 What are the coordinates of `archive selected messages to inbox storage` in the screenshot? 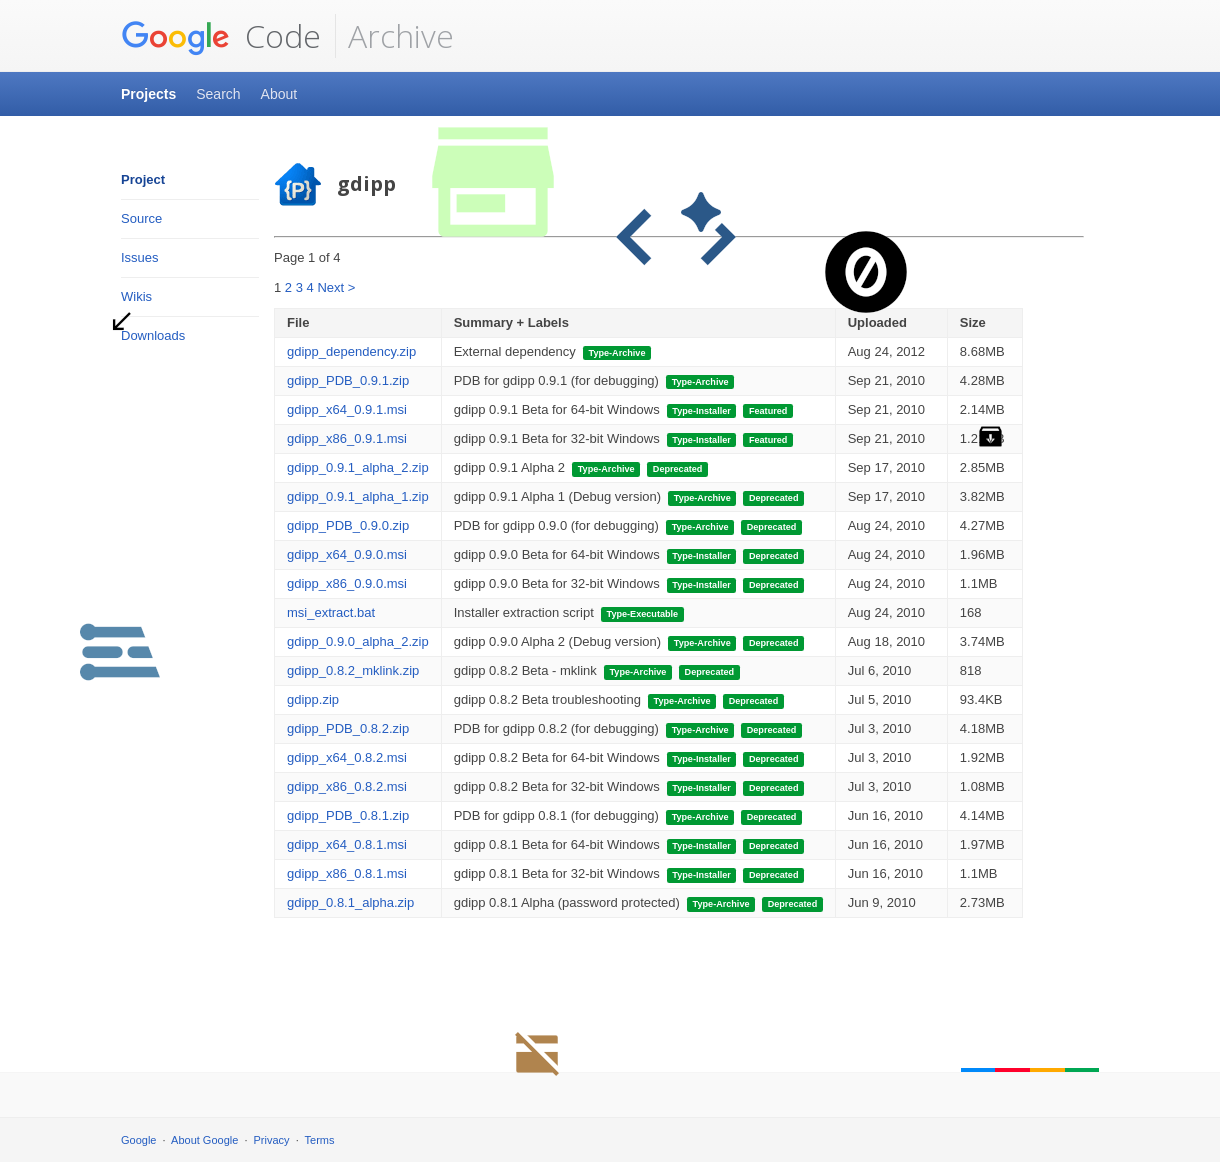 It's located at (990, 436).